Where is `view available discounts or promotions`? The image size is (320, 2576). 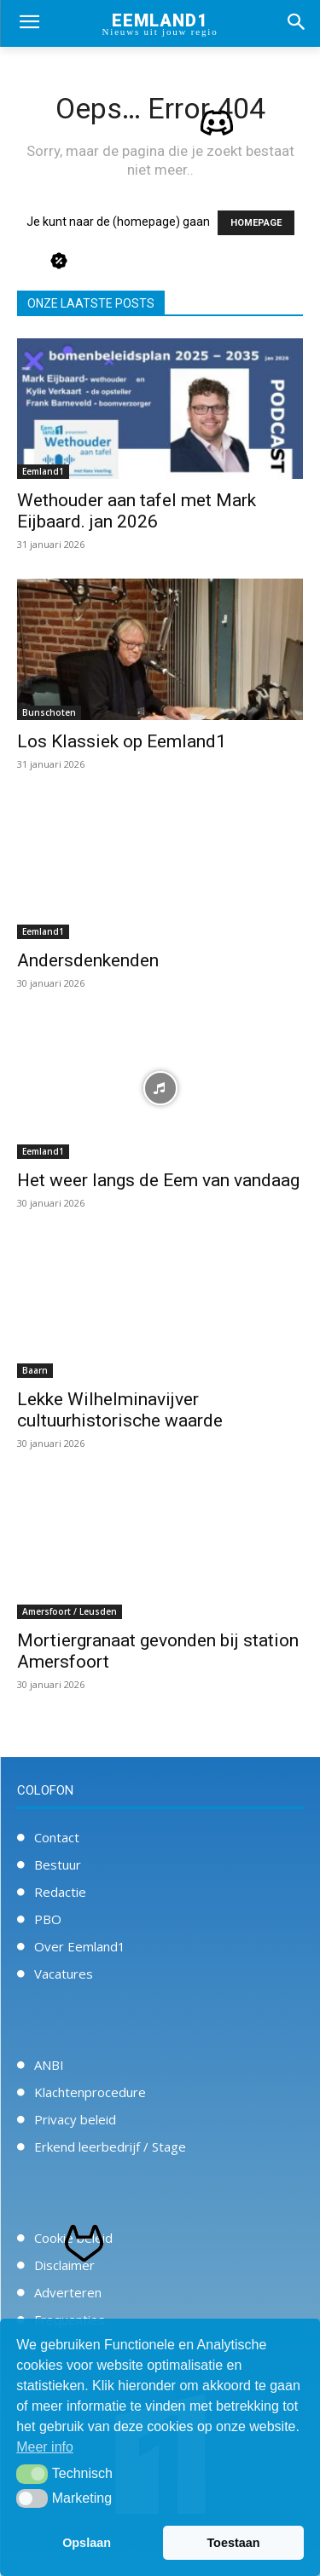 view available discounts or promotions is located at coordinates (59, 261).